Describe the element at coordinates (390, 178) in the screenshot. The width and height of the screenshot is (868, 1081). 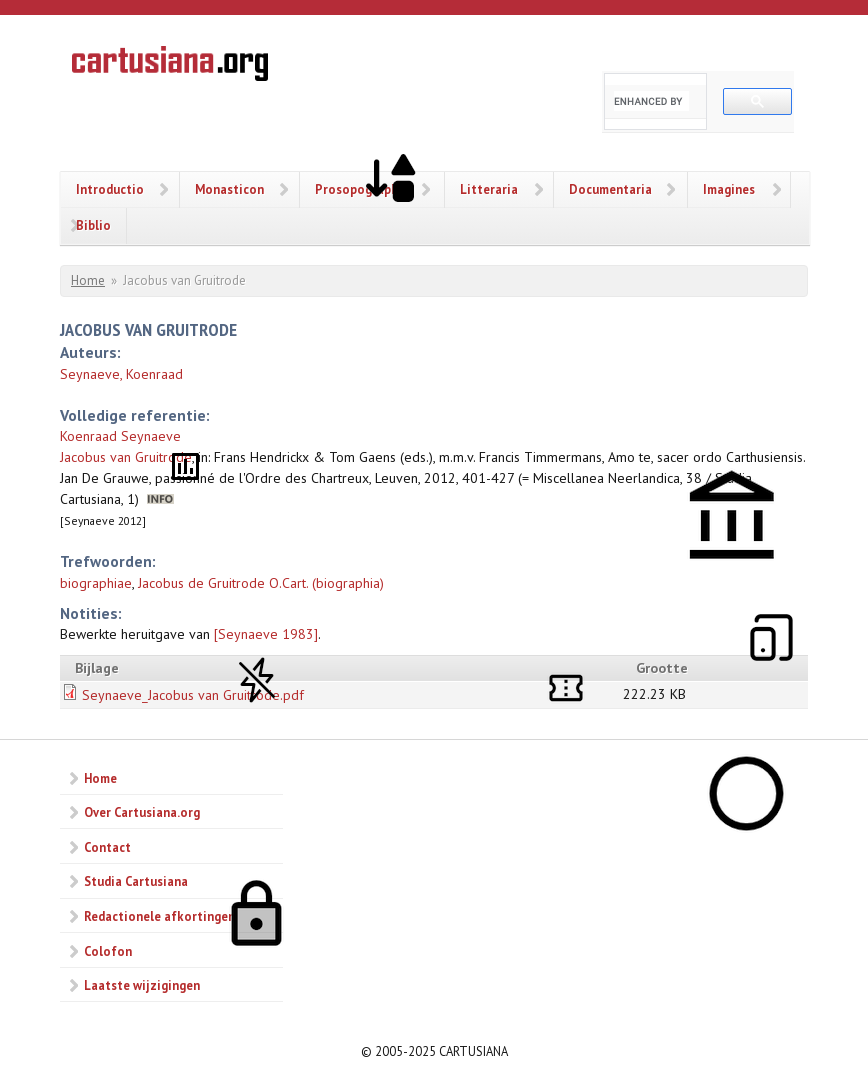
I see `sort items by shape in descending order` at that location.